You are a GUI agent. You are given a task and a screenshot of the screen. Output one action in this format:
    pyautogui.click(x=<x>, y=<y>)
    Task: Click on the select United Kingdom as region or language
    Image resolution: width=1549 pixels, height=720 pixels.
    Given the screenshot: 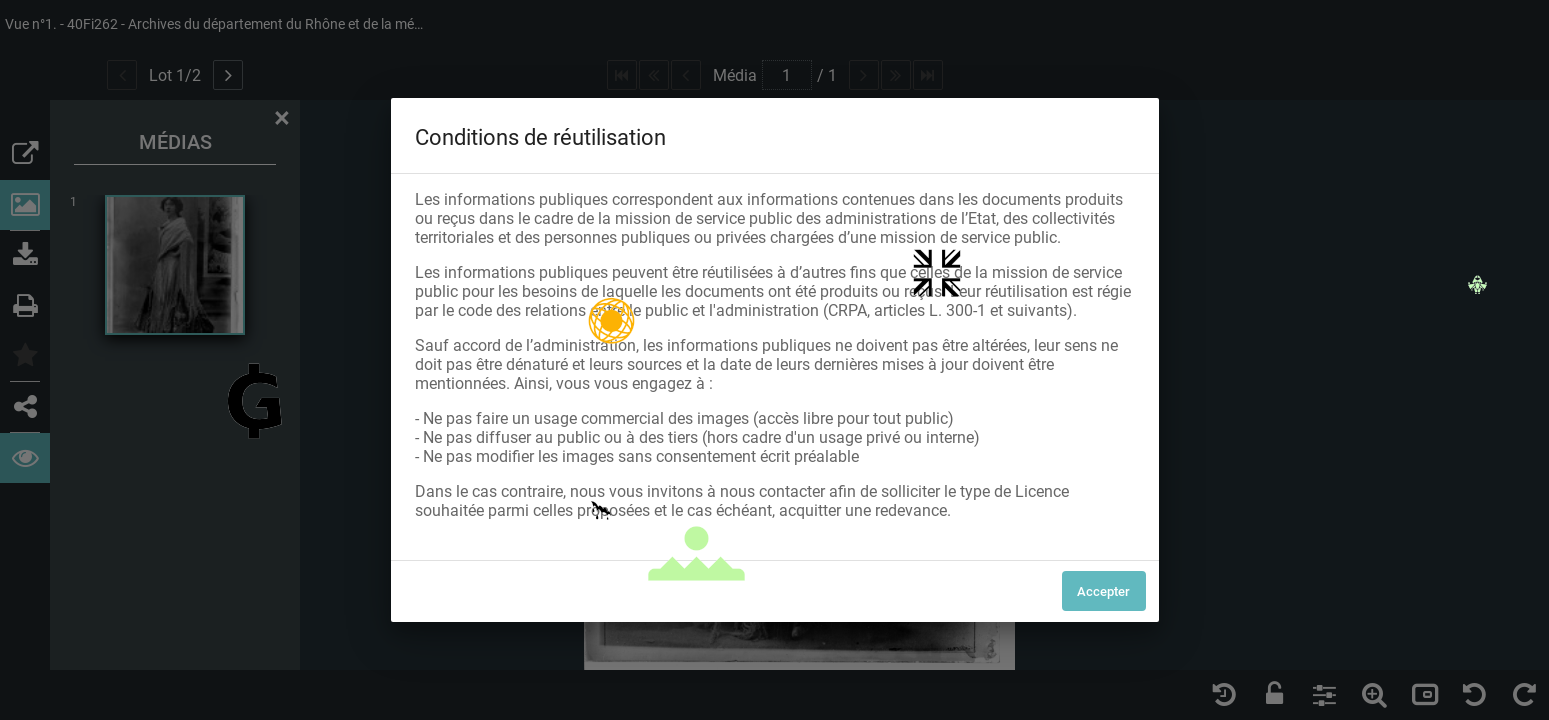 What is the action you would take?
    pyautogui.click(x=937, y=273)
    